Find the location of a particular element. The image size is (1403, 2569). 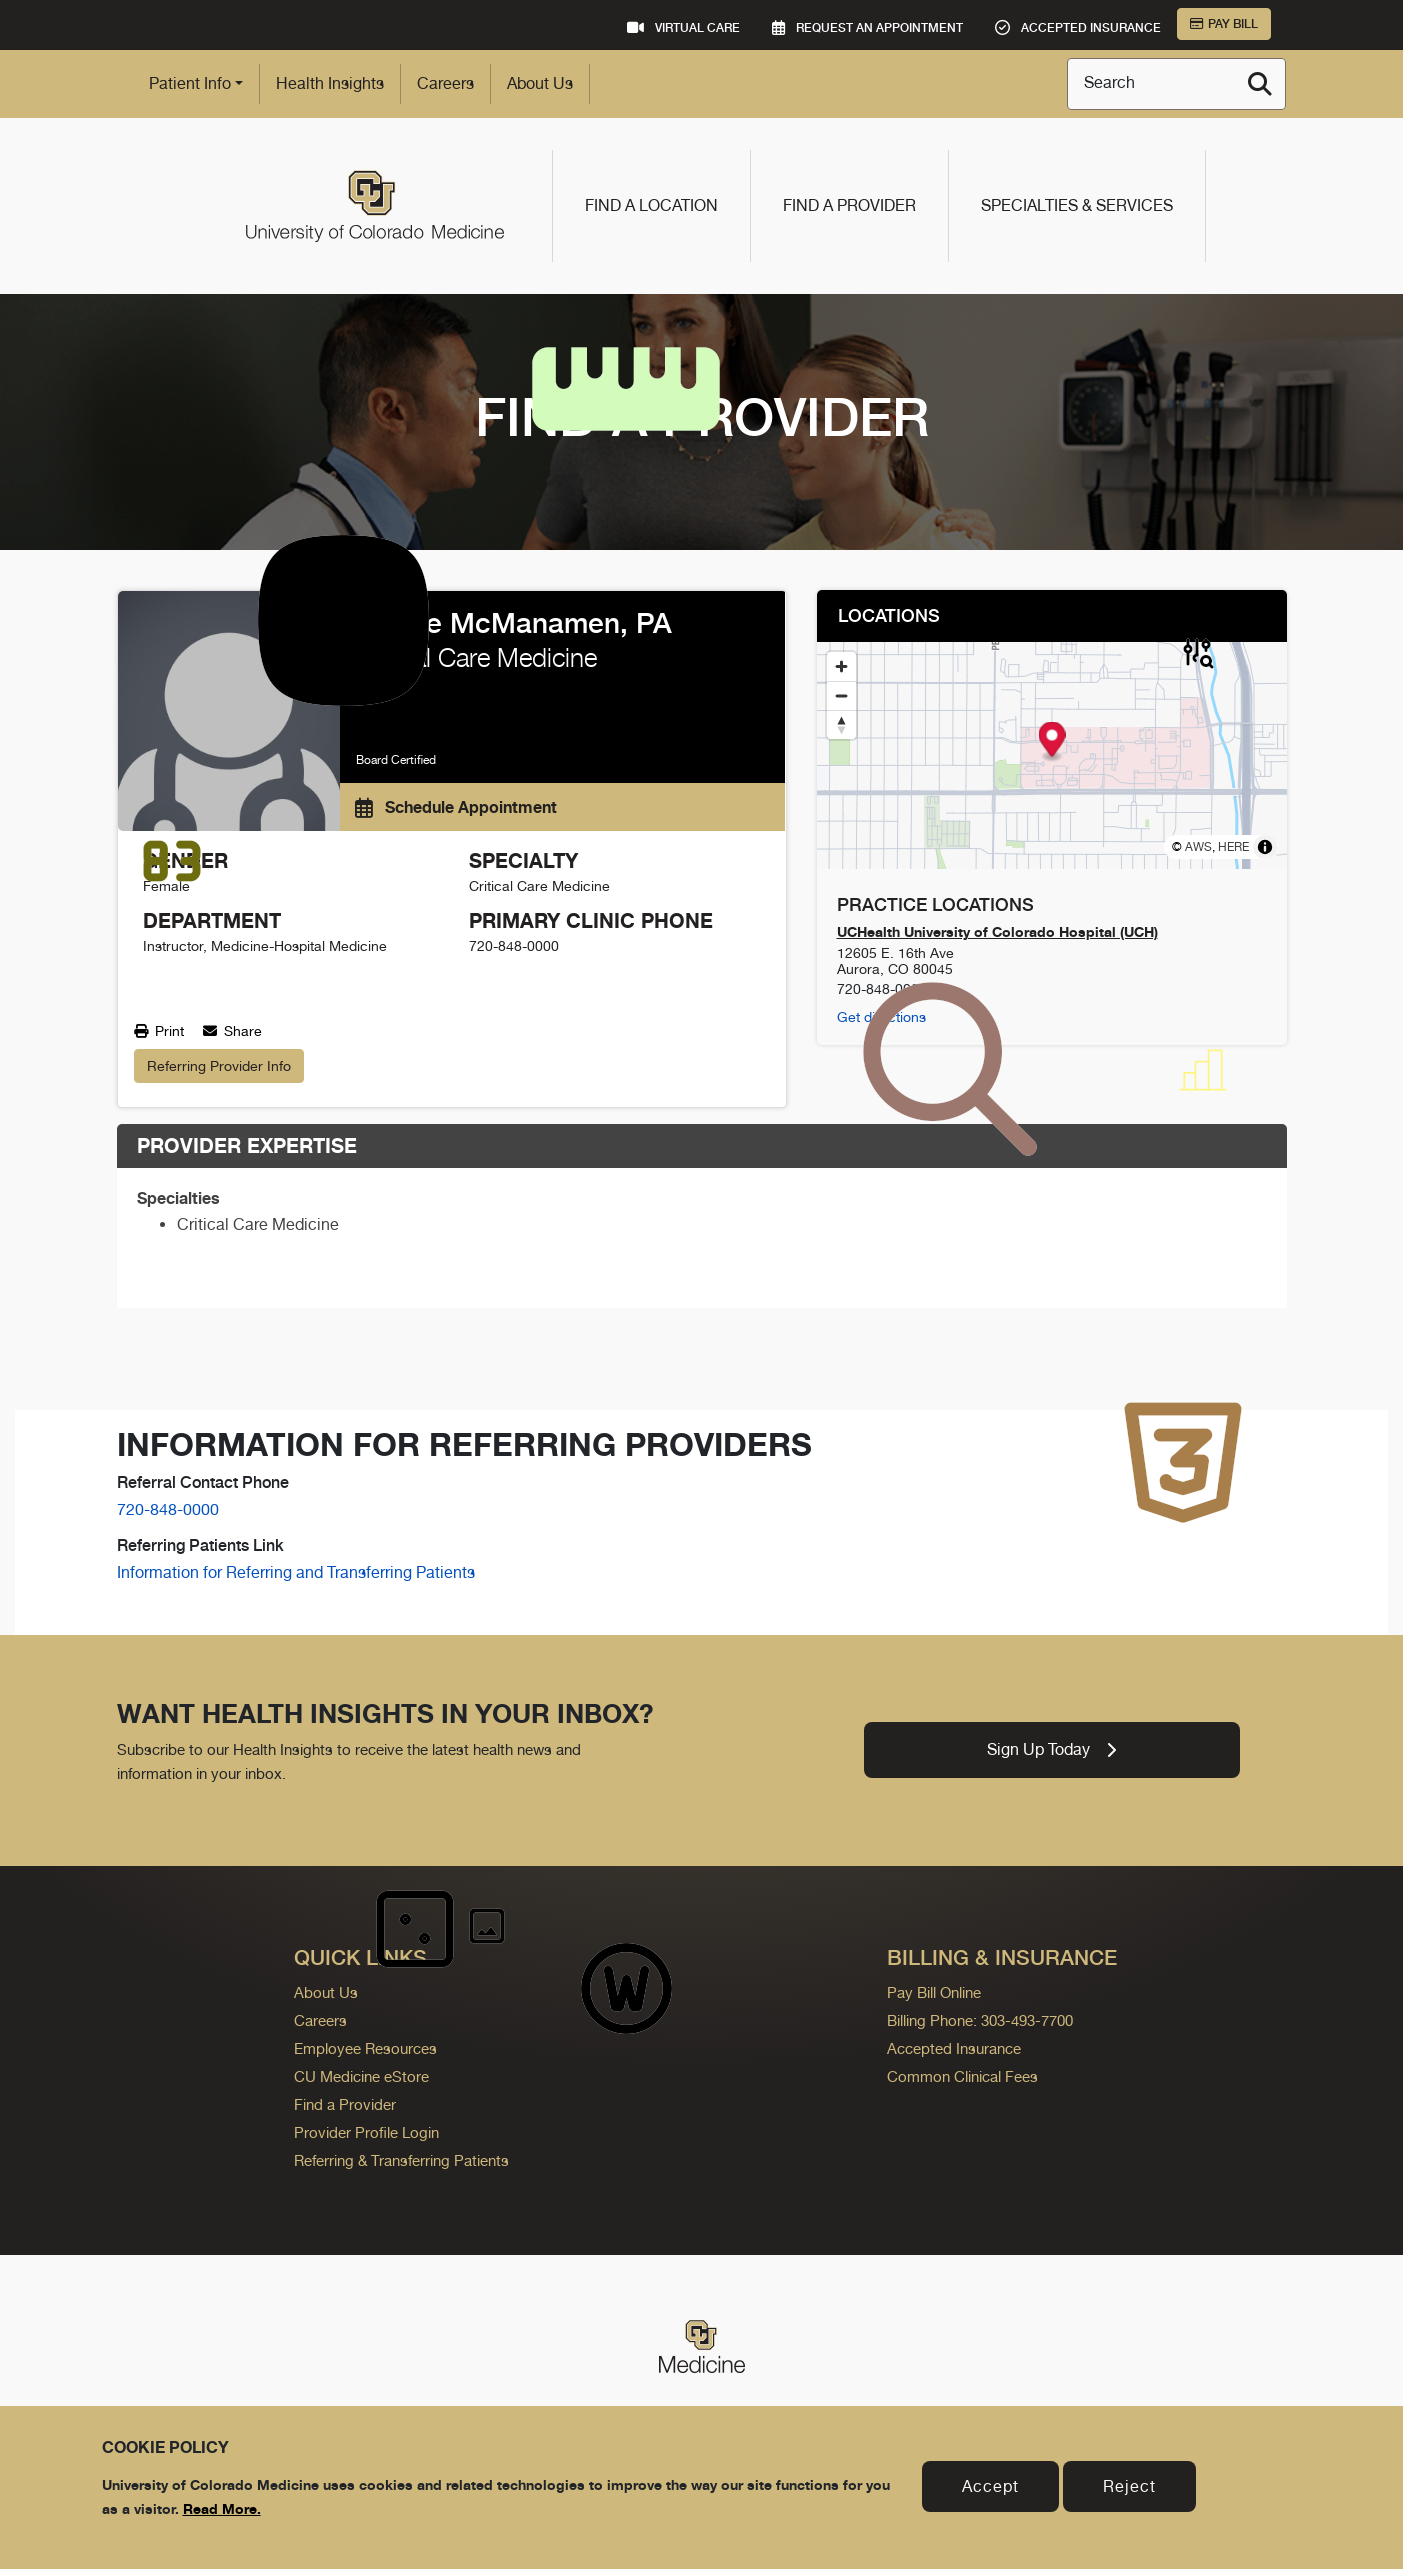

search or filter adjustment settings is located at coordinates (1197, 652).